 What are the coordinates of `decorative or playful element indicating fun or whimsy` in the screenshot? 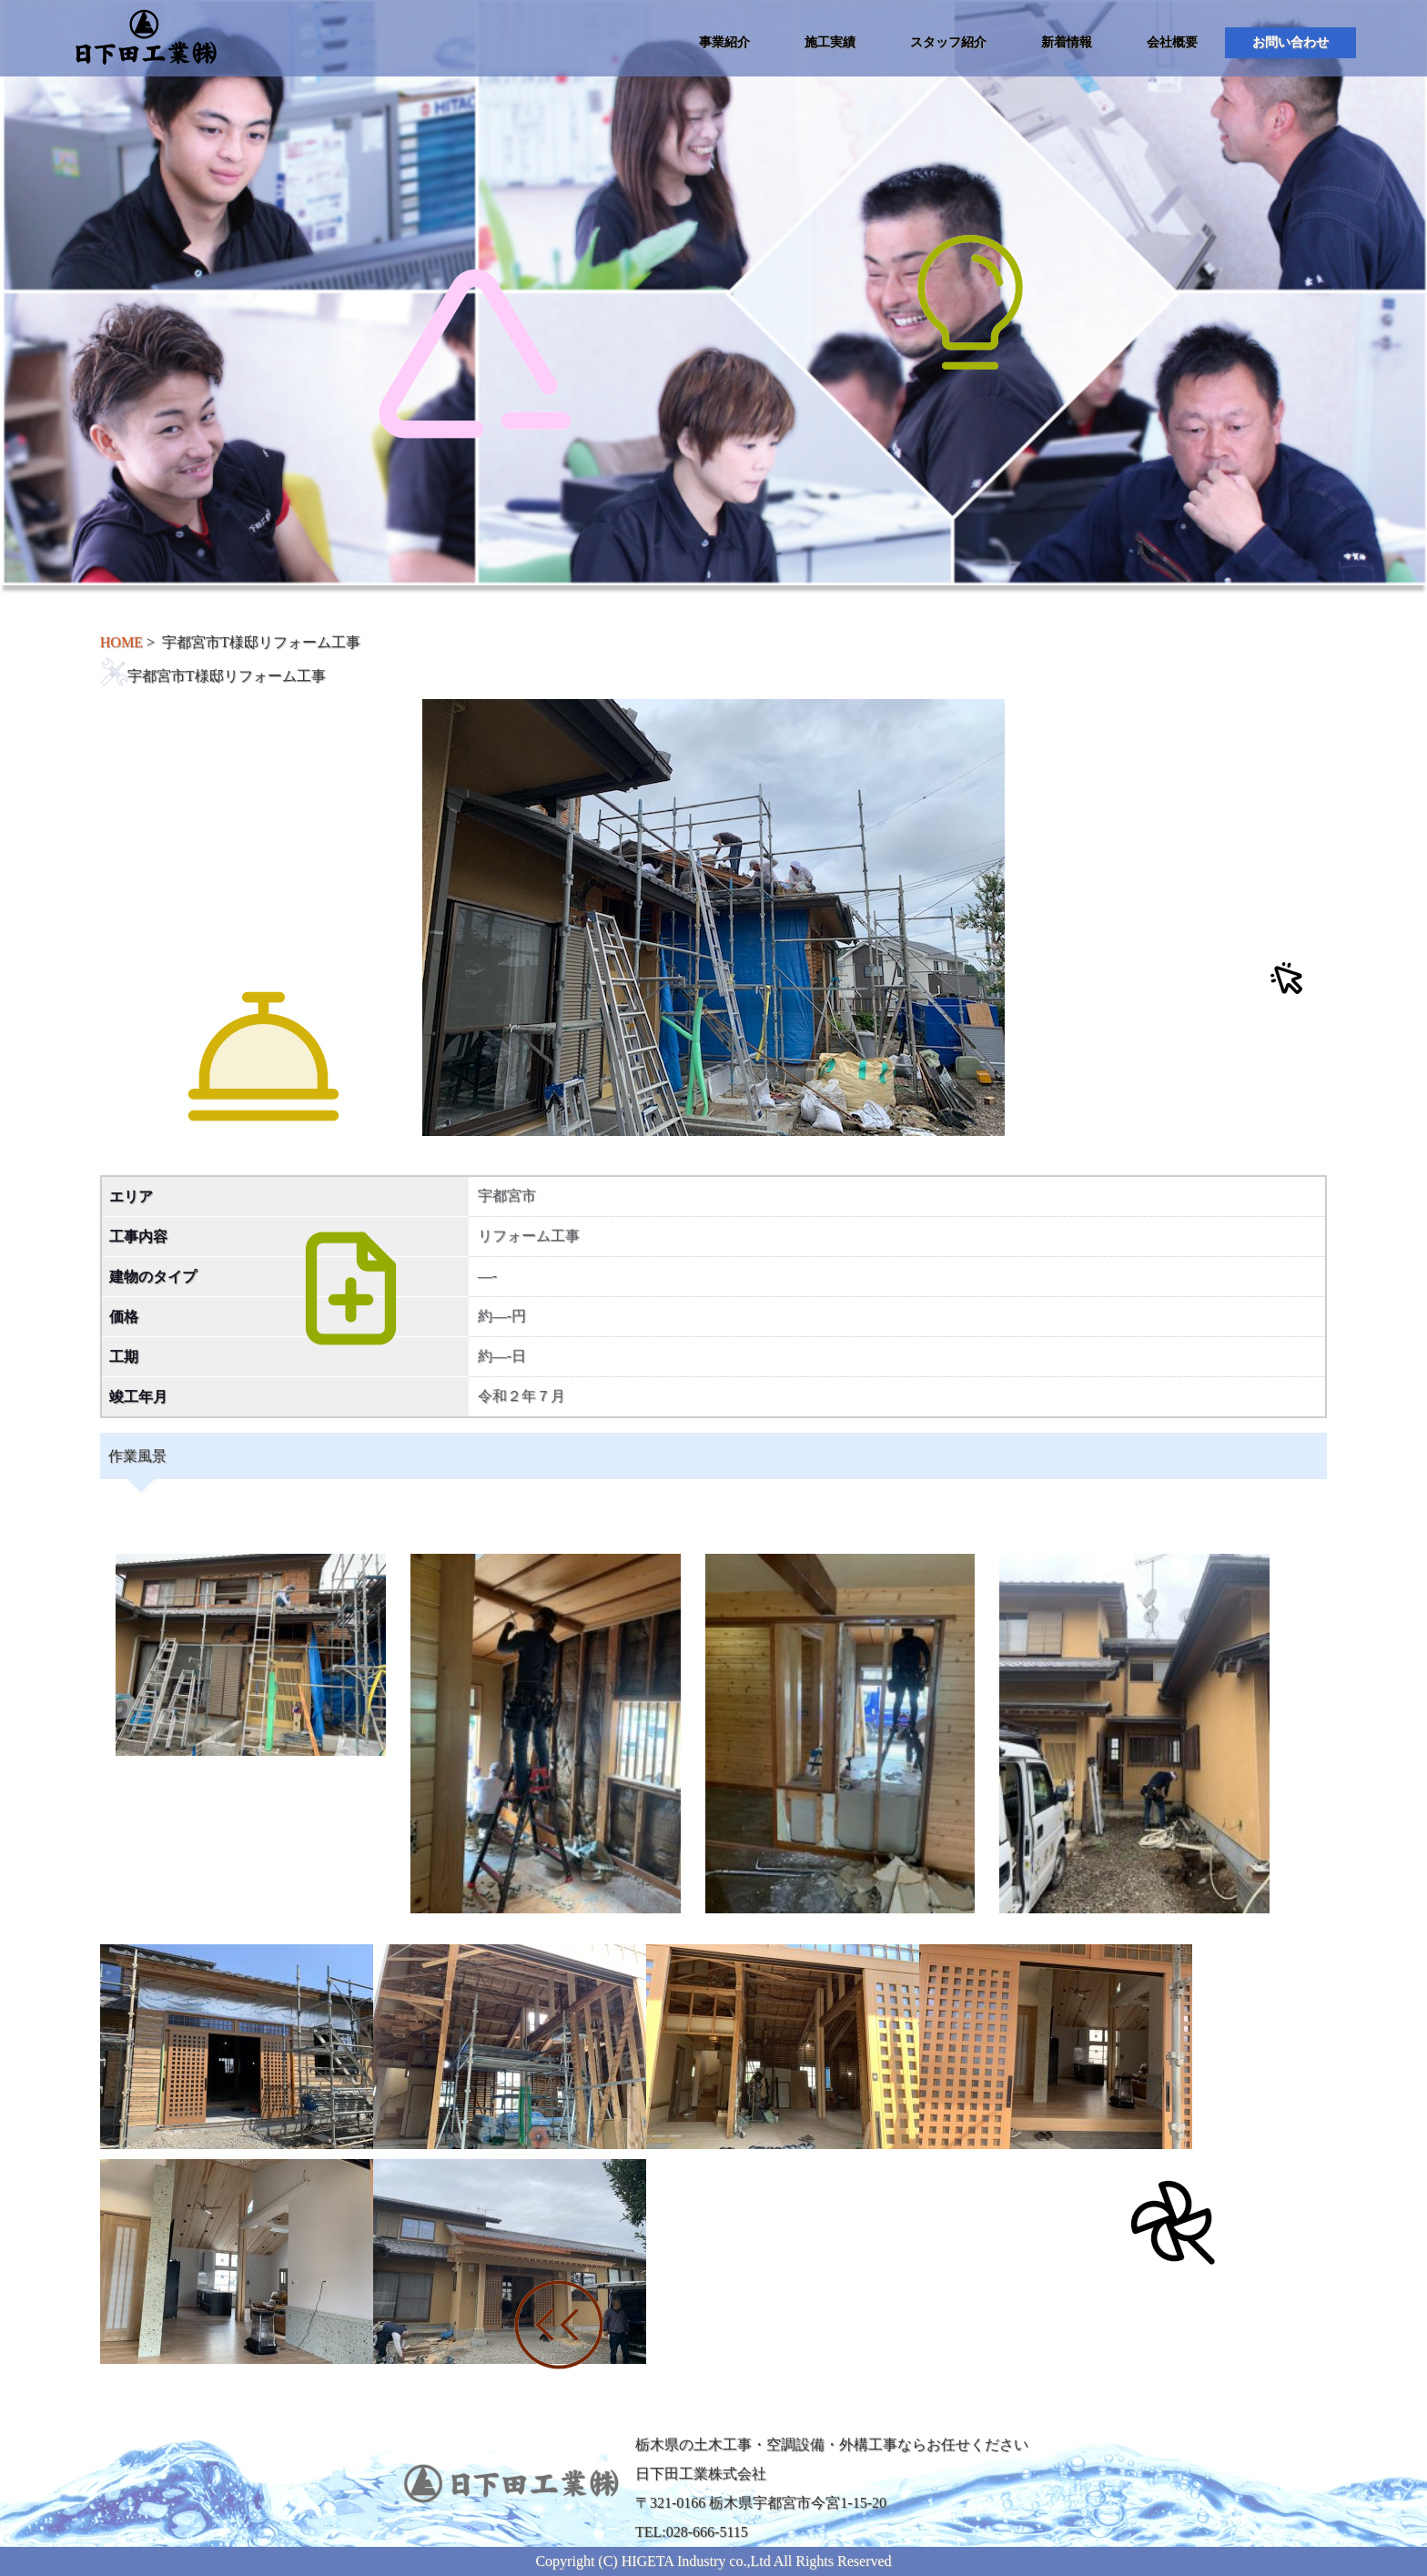 It's located at (1174, 2224).